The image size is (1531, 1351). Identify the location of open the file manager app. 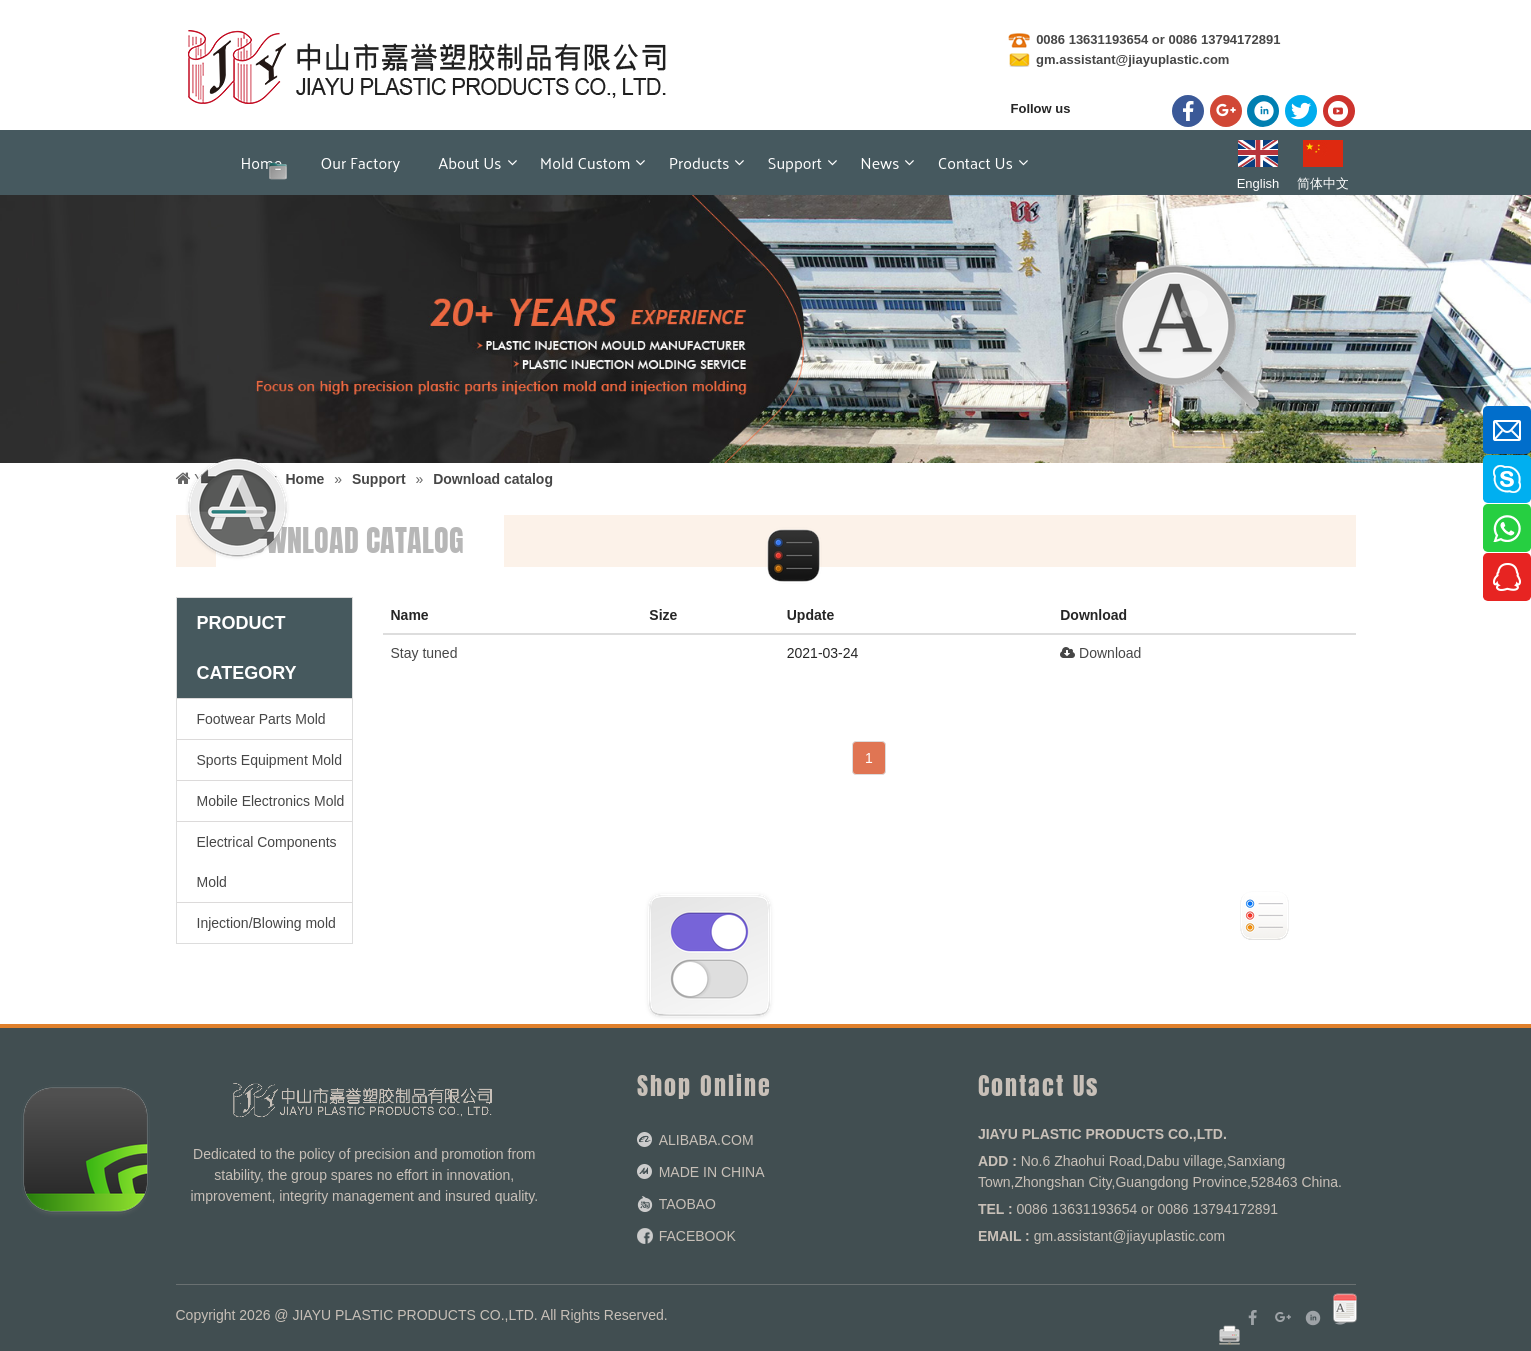
(278, 171).